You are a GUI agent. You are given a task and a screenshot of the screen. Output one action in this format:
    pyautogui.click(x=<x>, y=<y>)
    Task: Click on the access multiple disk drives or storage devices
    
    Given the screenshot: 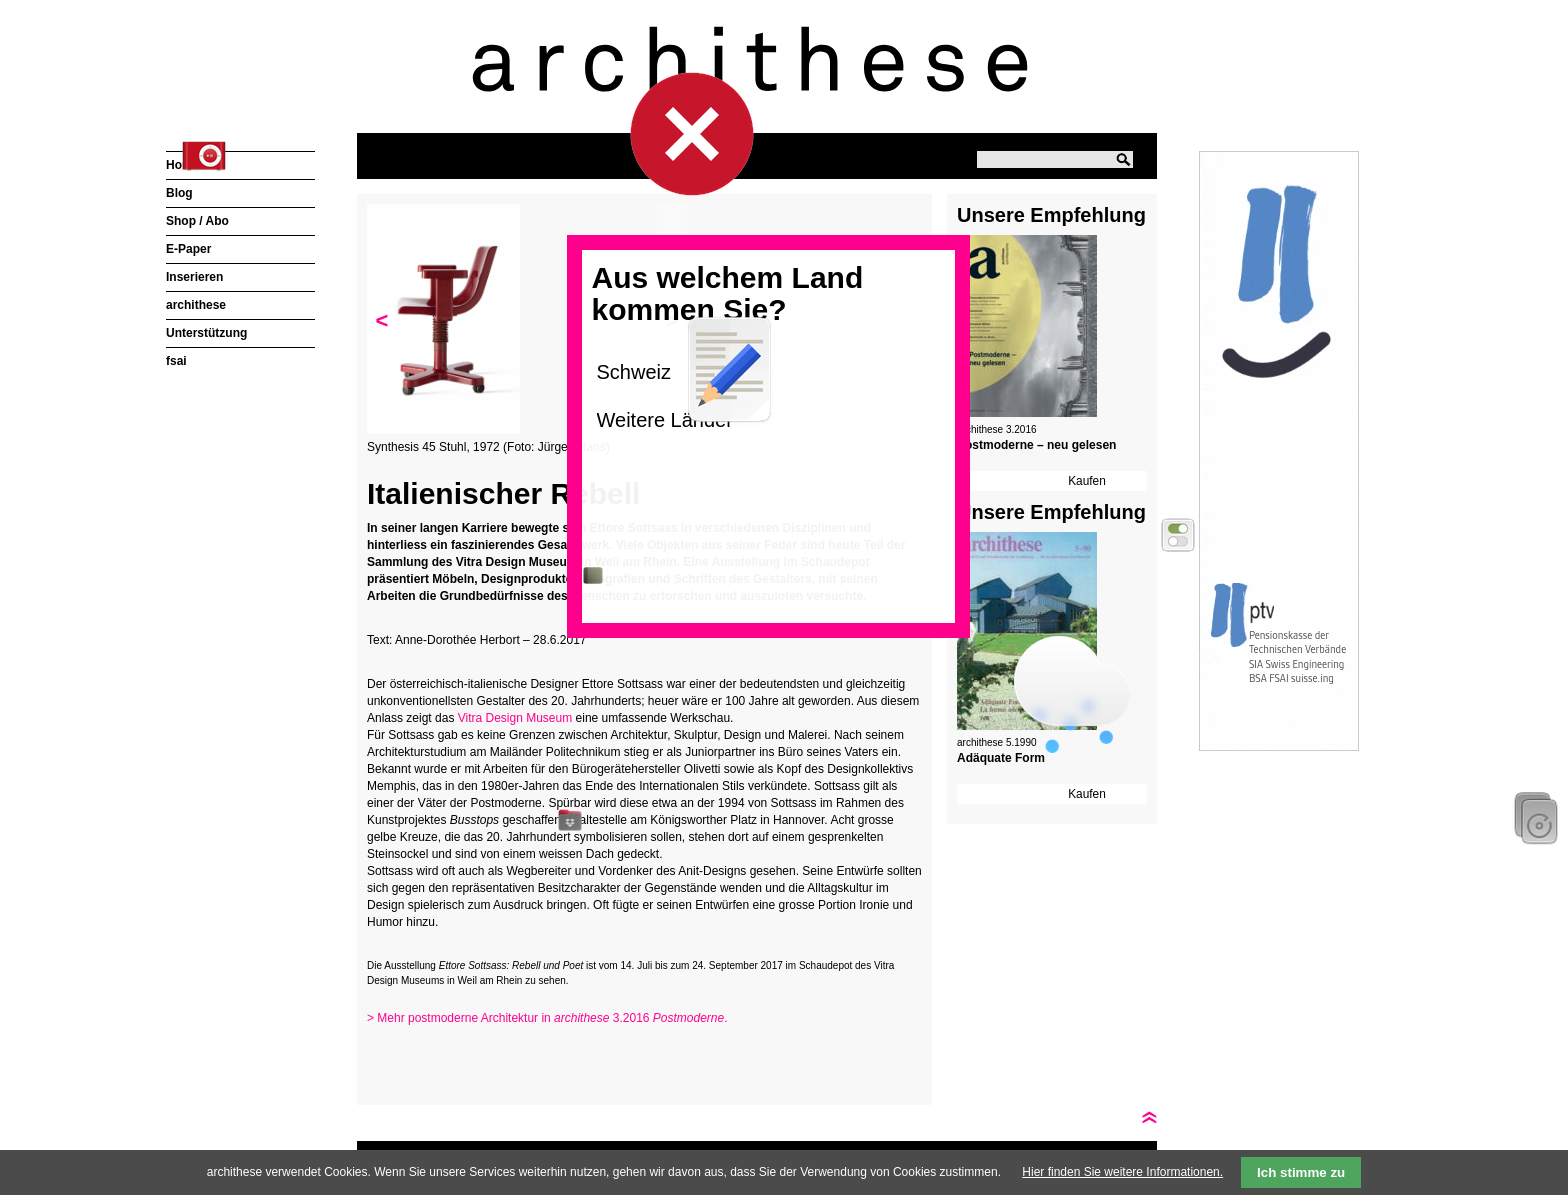 What is the action you would take?
    pyautogui.click(x=1536, y=818)
    